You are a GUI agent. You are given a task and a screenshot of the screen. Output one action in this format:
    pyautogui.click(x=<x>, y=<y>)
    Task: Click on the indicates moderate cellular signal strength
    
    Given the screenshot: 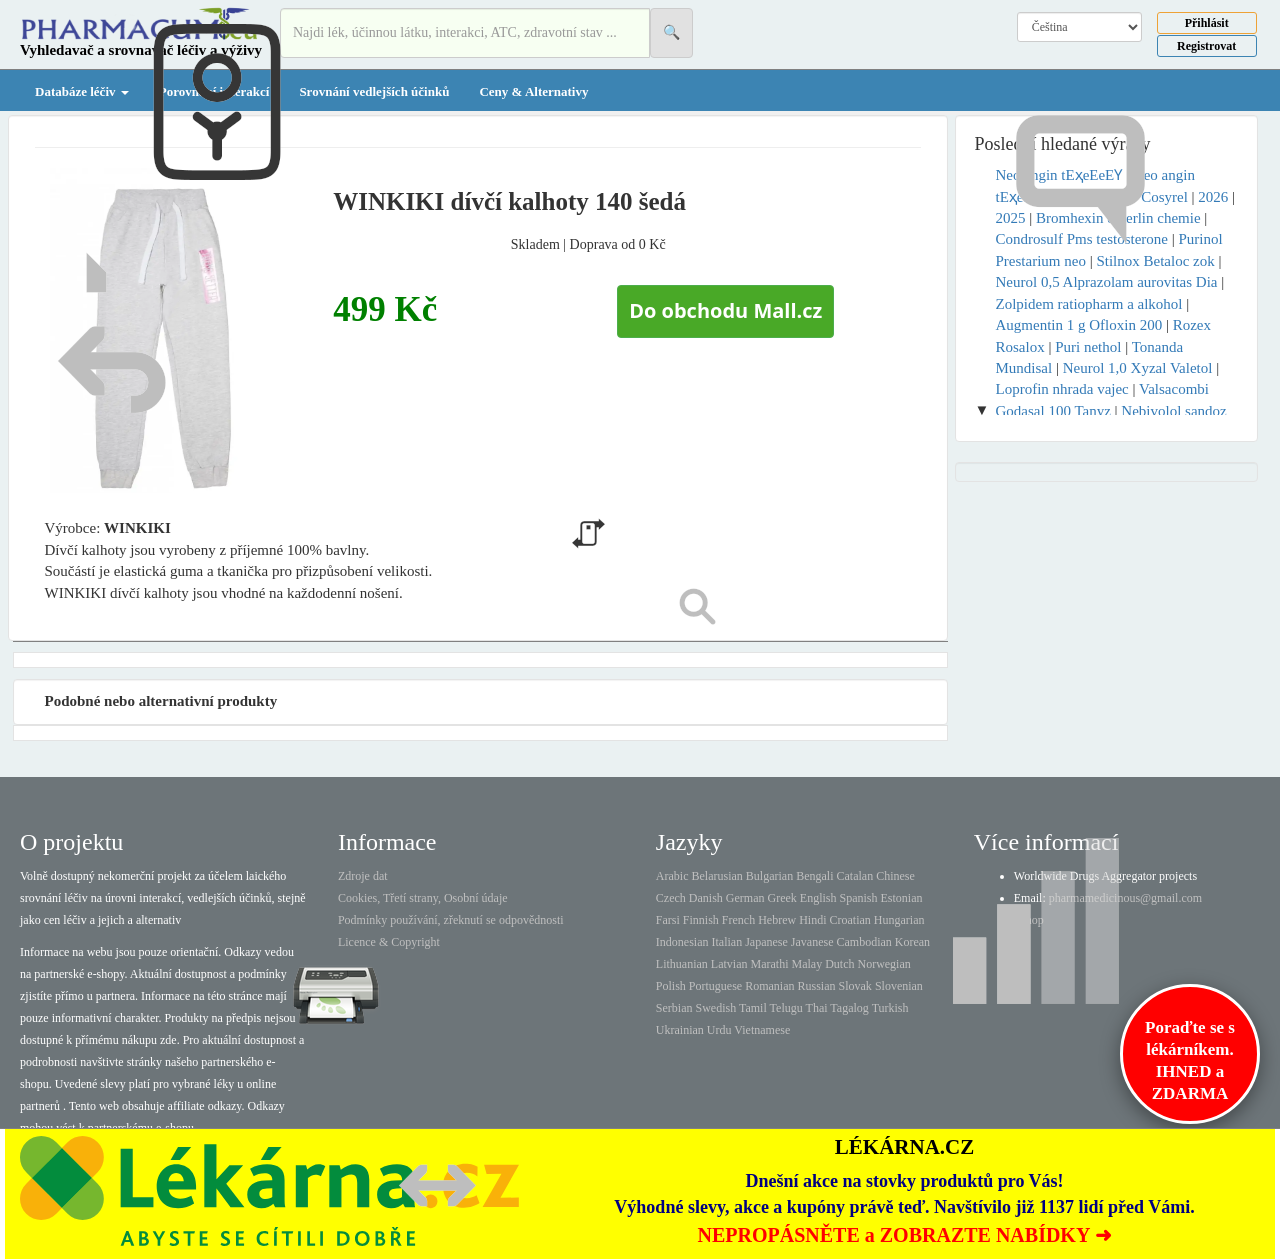 What is the action you would take?
    pyautogui.click(x=1041, y=926)
    